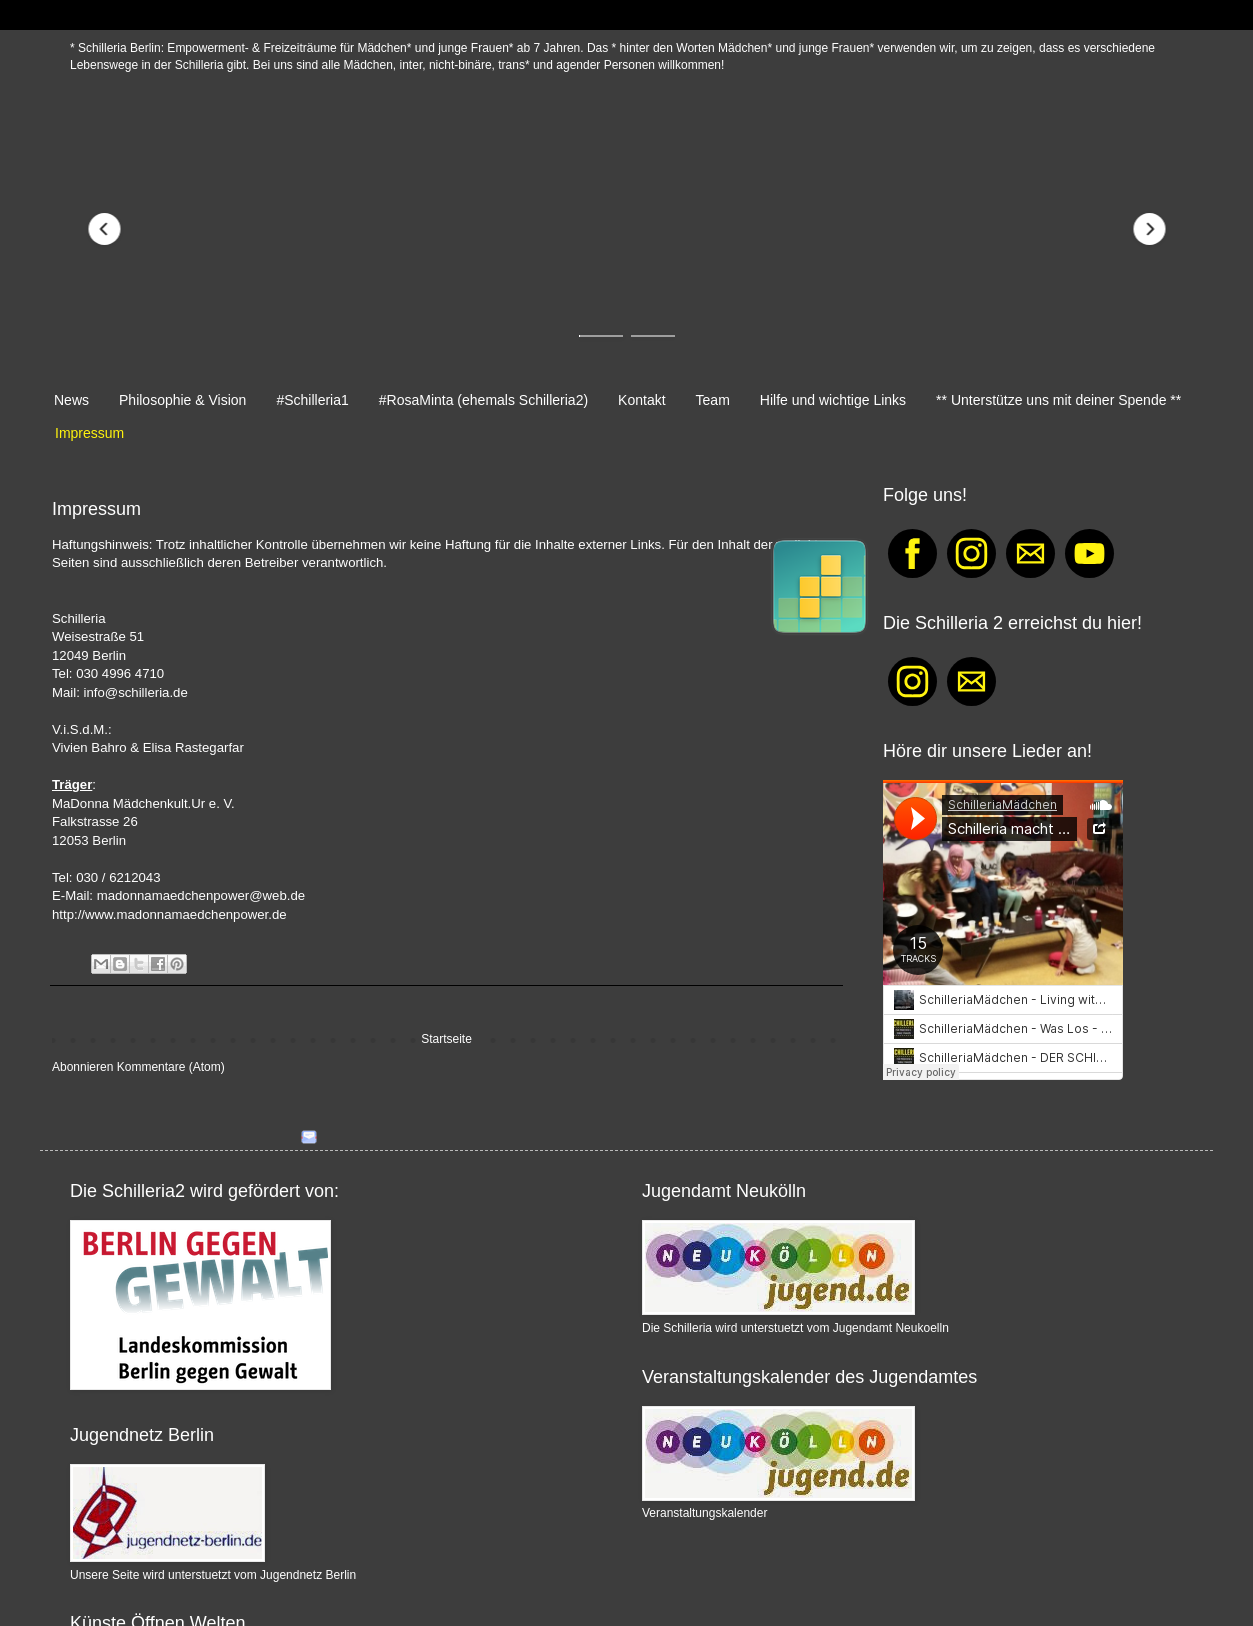 The width and height of the screenshot is (1253, 1626). Describe the element at coordinates (309, 1137) in the screenshot. I see `open email application` at that location.